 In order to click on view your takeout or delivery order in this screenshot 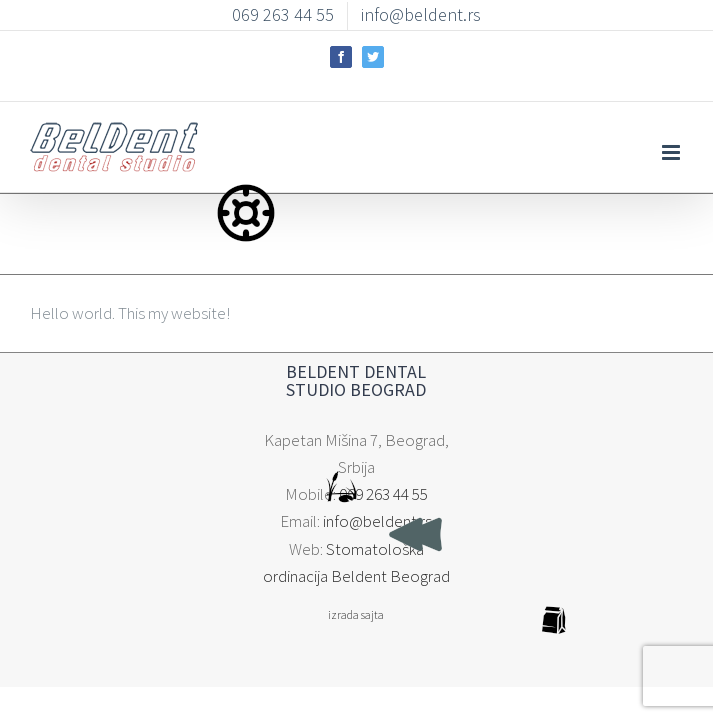, I will do `click(554, 617)`.